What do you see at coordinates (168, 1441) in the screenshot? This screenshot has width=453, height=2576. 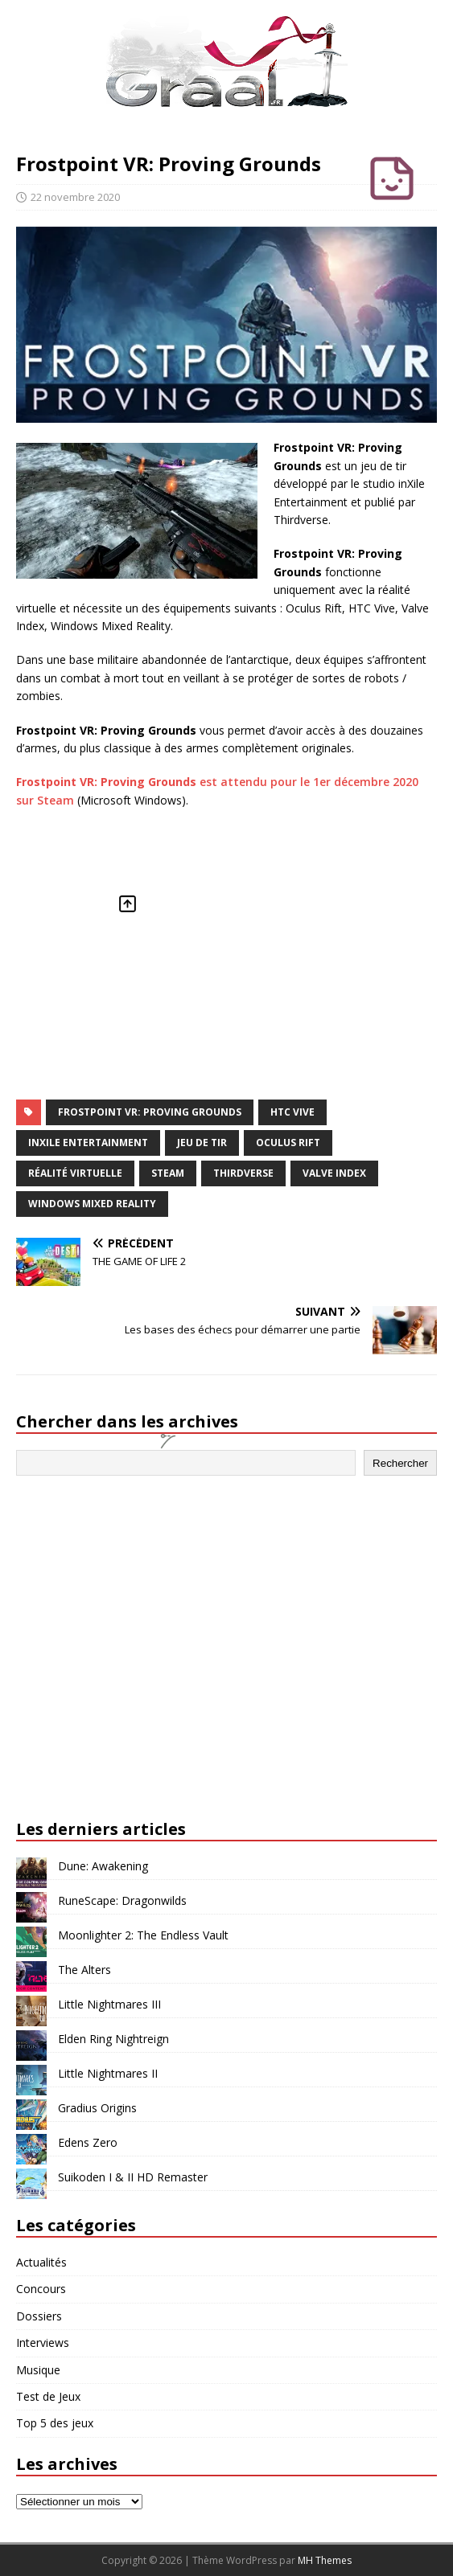 I see `adjust animation easing curve control point` at bounding box center [168, 1441].